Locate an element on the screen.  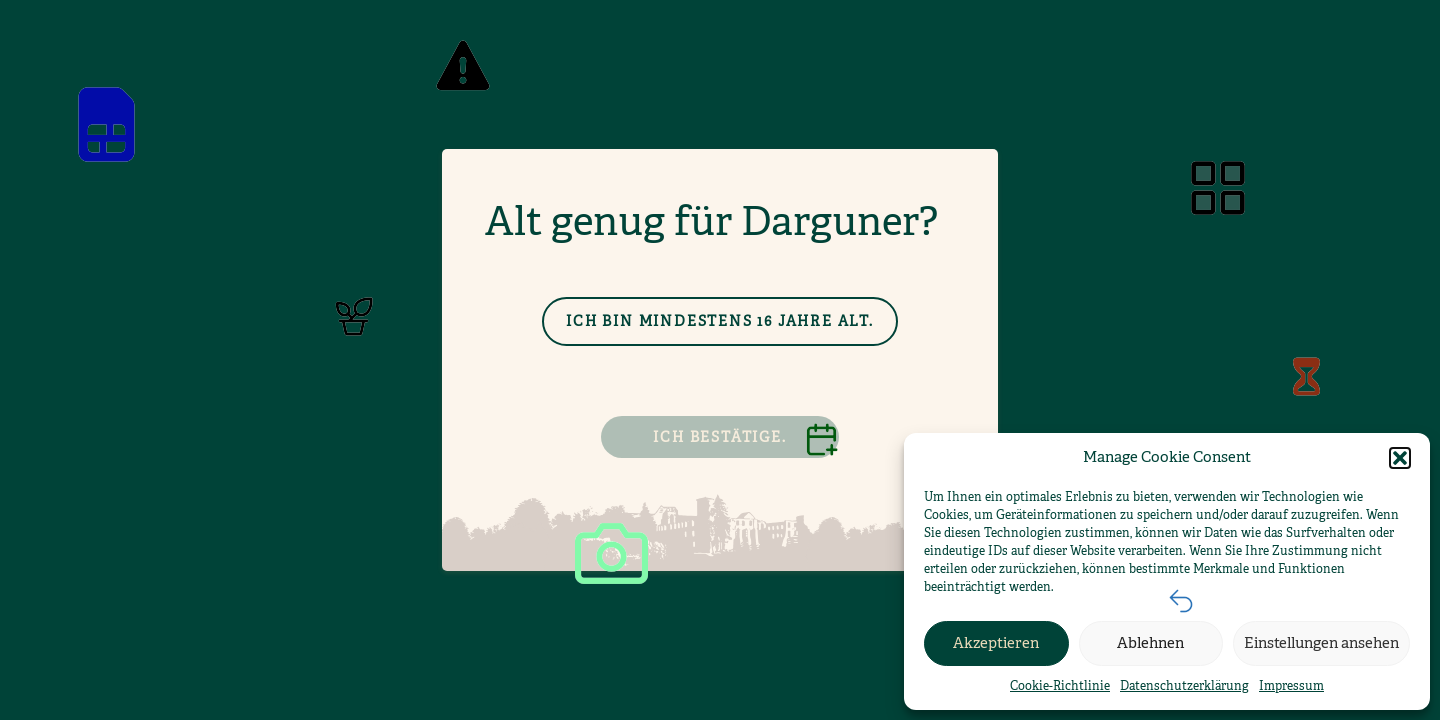
indicates loading or processing in progress is located at coordinates (1306, 376).